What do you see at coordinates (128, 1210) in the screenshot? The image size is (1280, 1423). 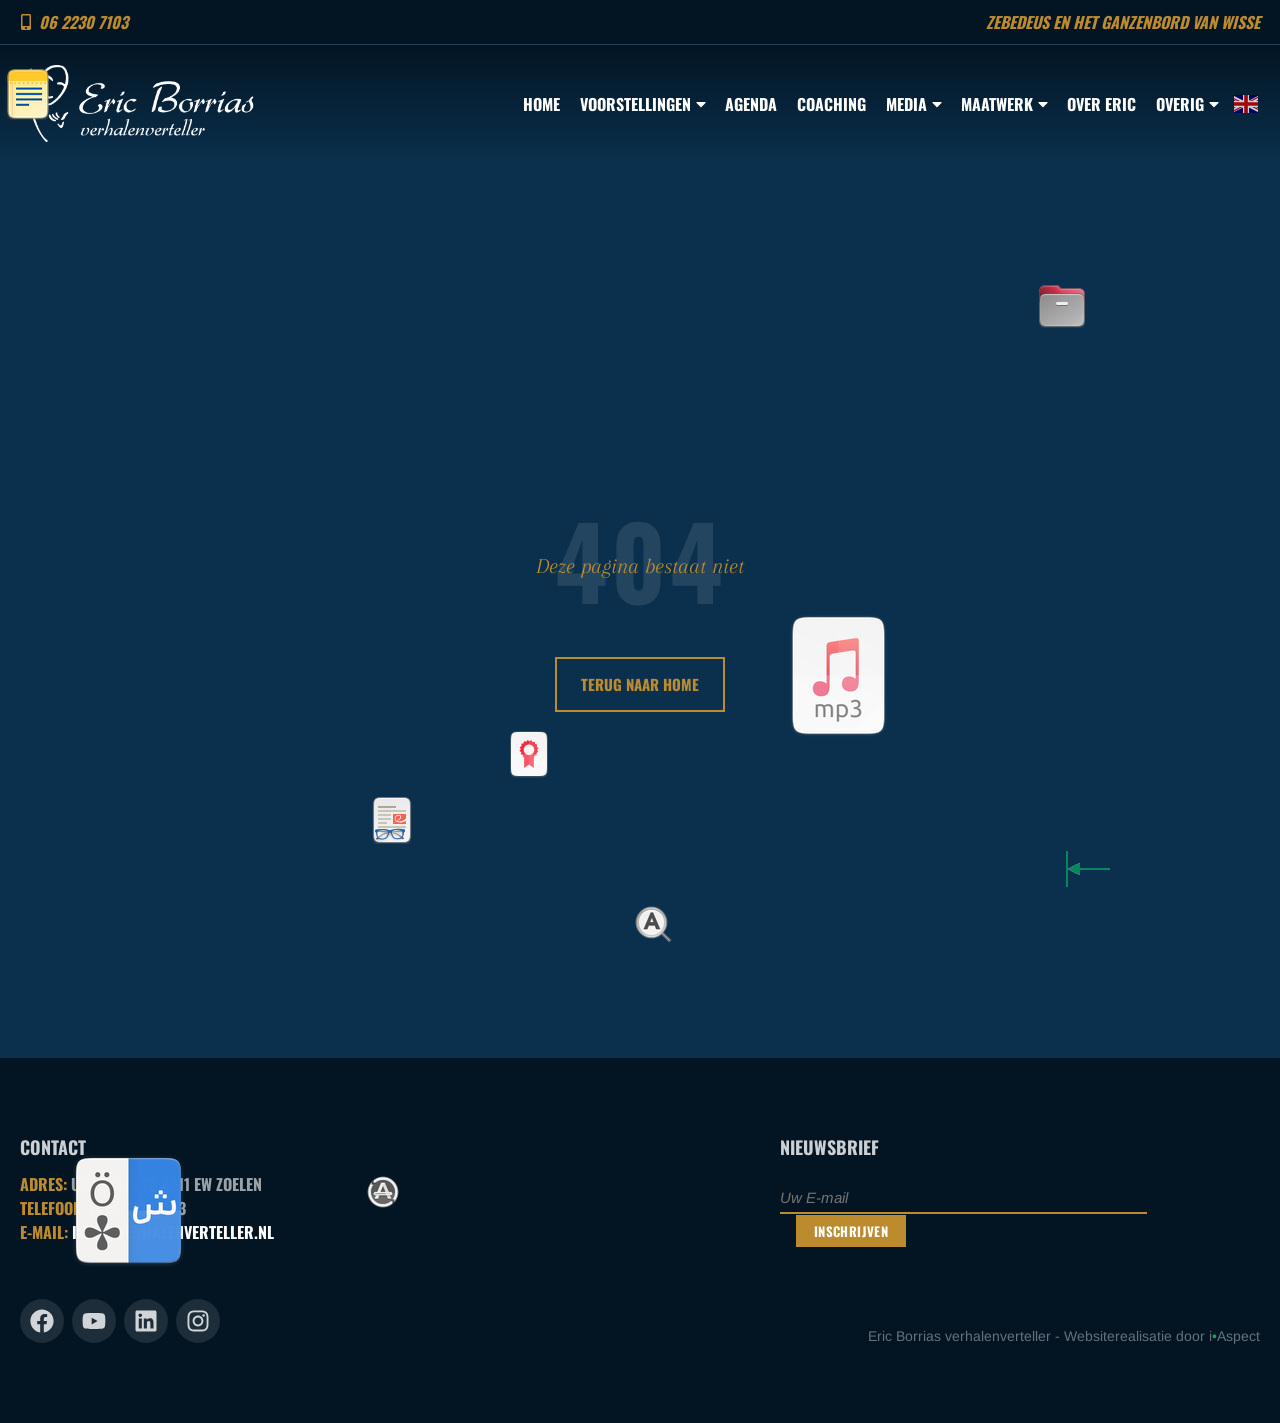 I see `open the gnome characters app` at bounding box center [128, 1210].